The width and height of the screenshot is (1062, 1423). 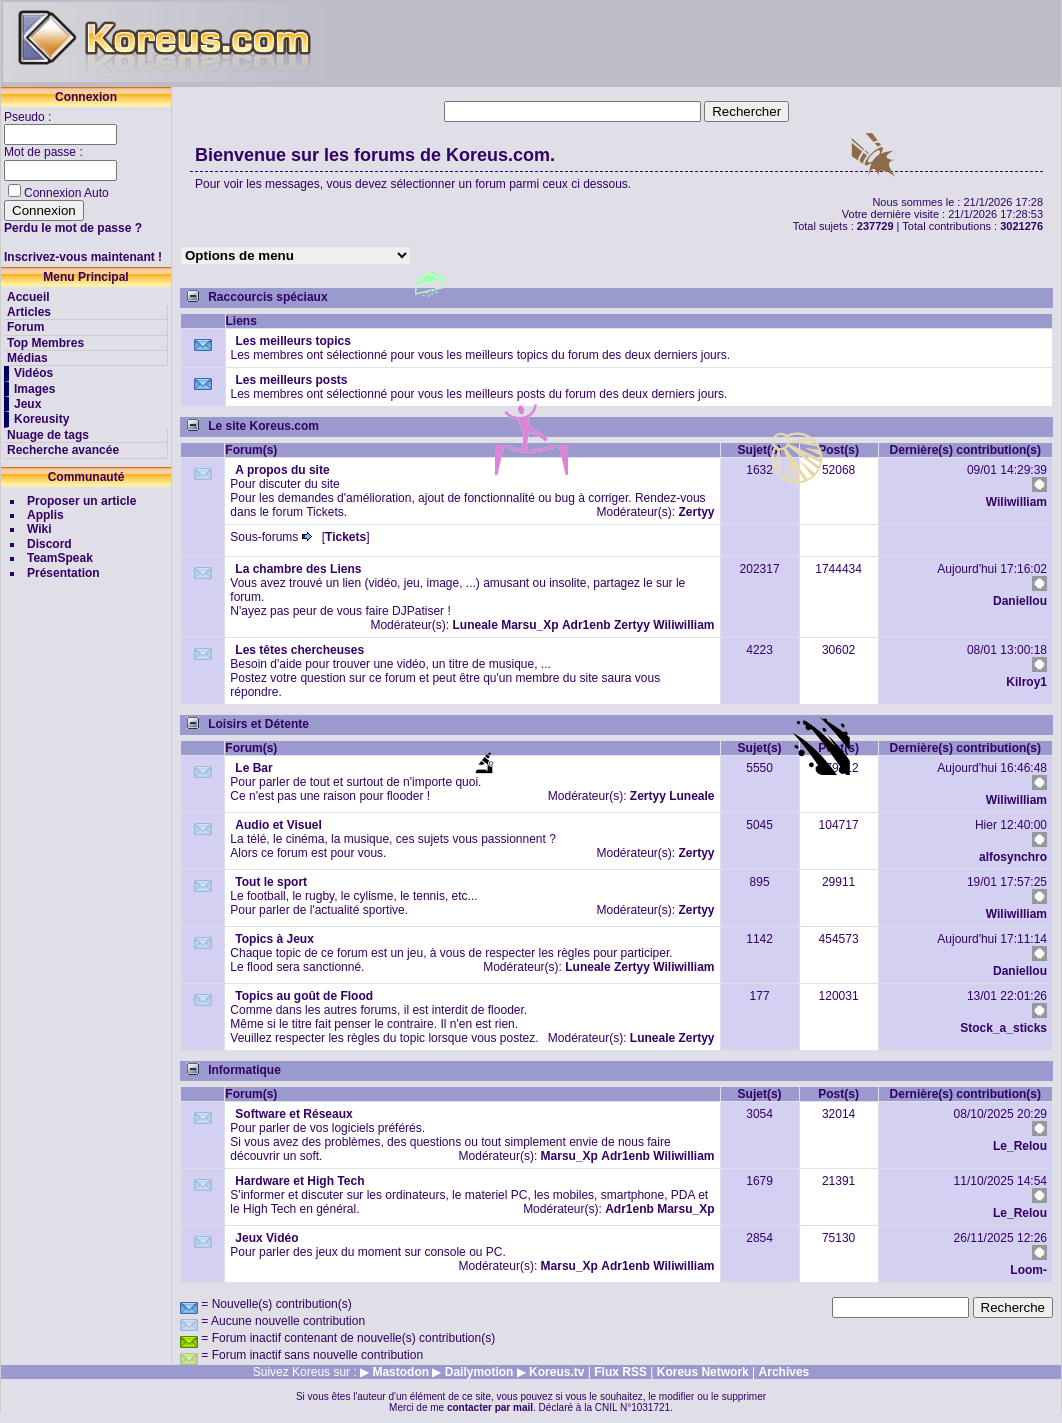 What do you see at coordinates (531, 438) in the screenshot?
I see `circus or acrobatics game category` at bounding box center [531, 438].